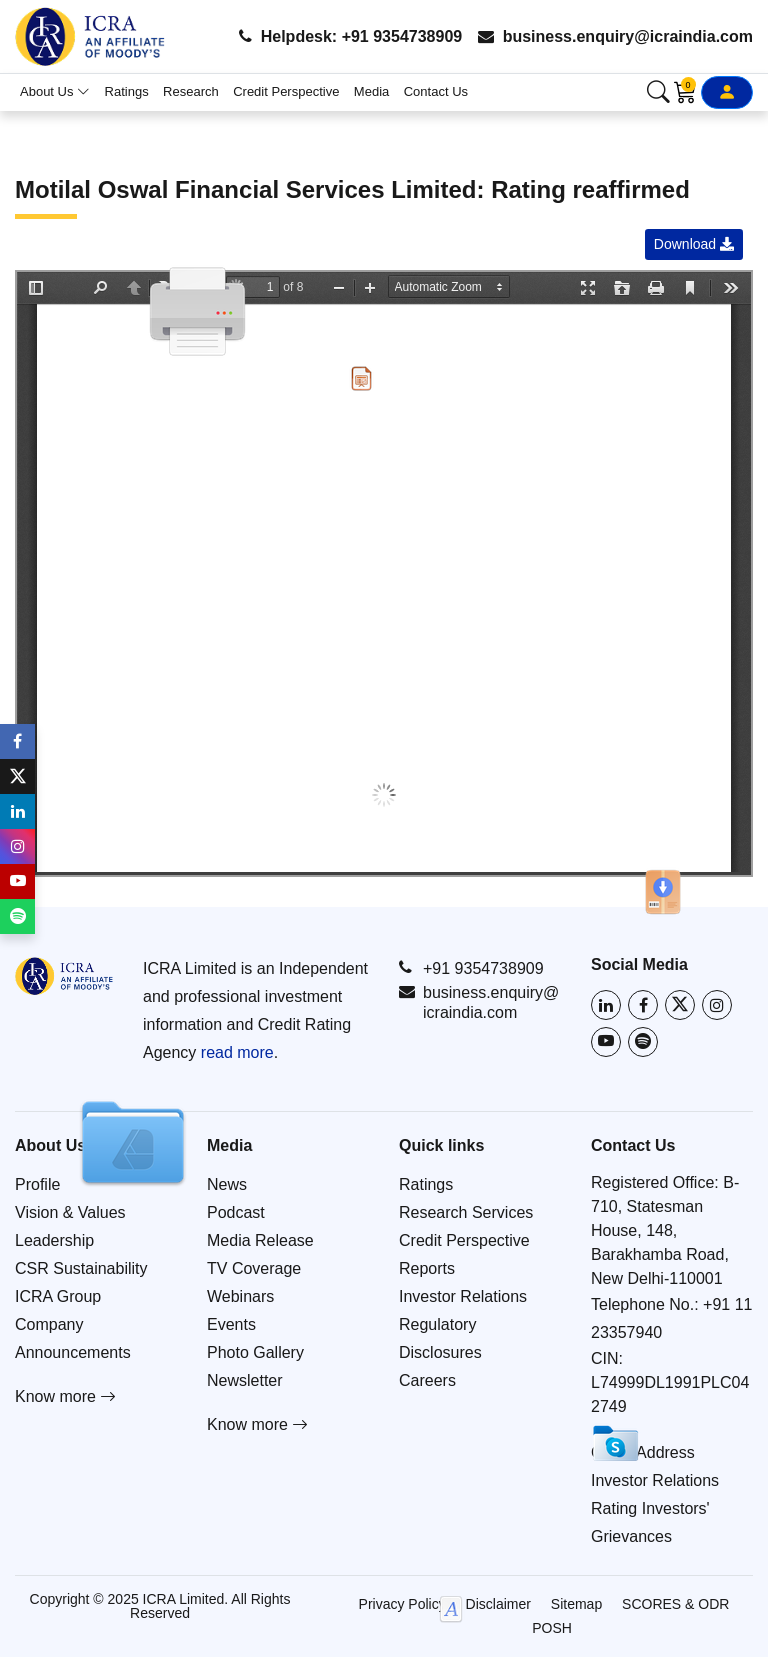 This screenshot has height=1657, width=768. What do you see at coordinates (451, 1609) in the screenshot?
I see `open a font file` at bounding box center [451, 1609].